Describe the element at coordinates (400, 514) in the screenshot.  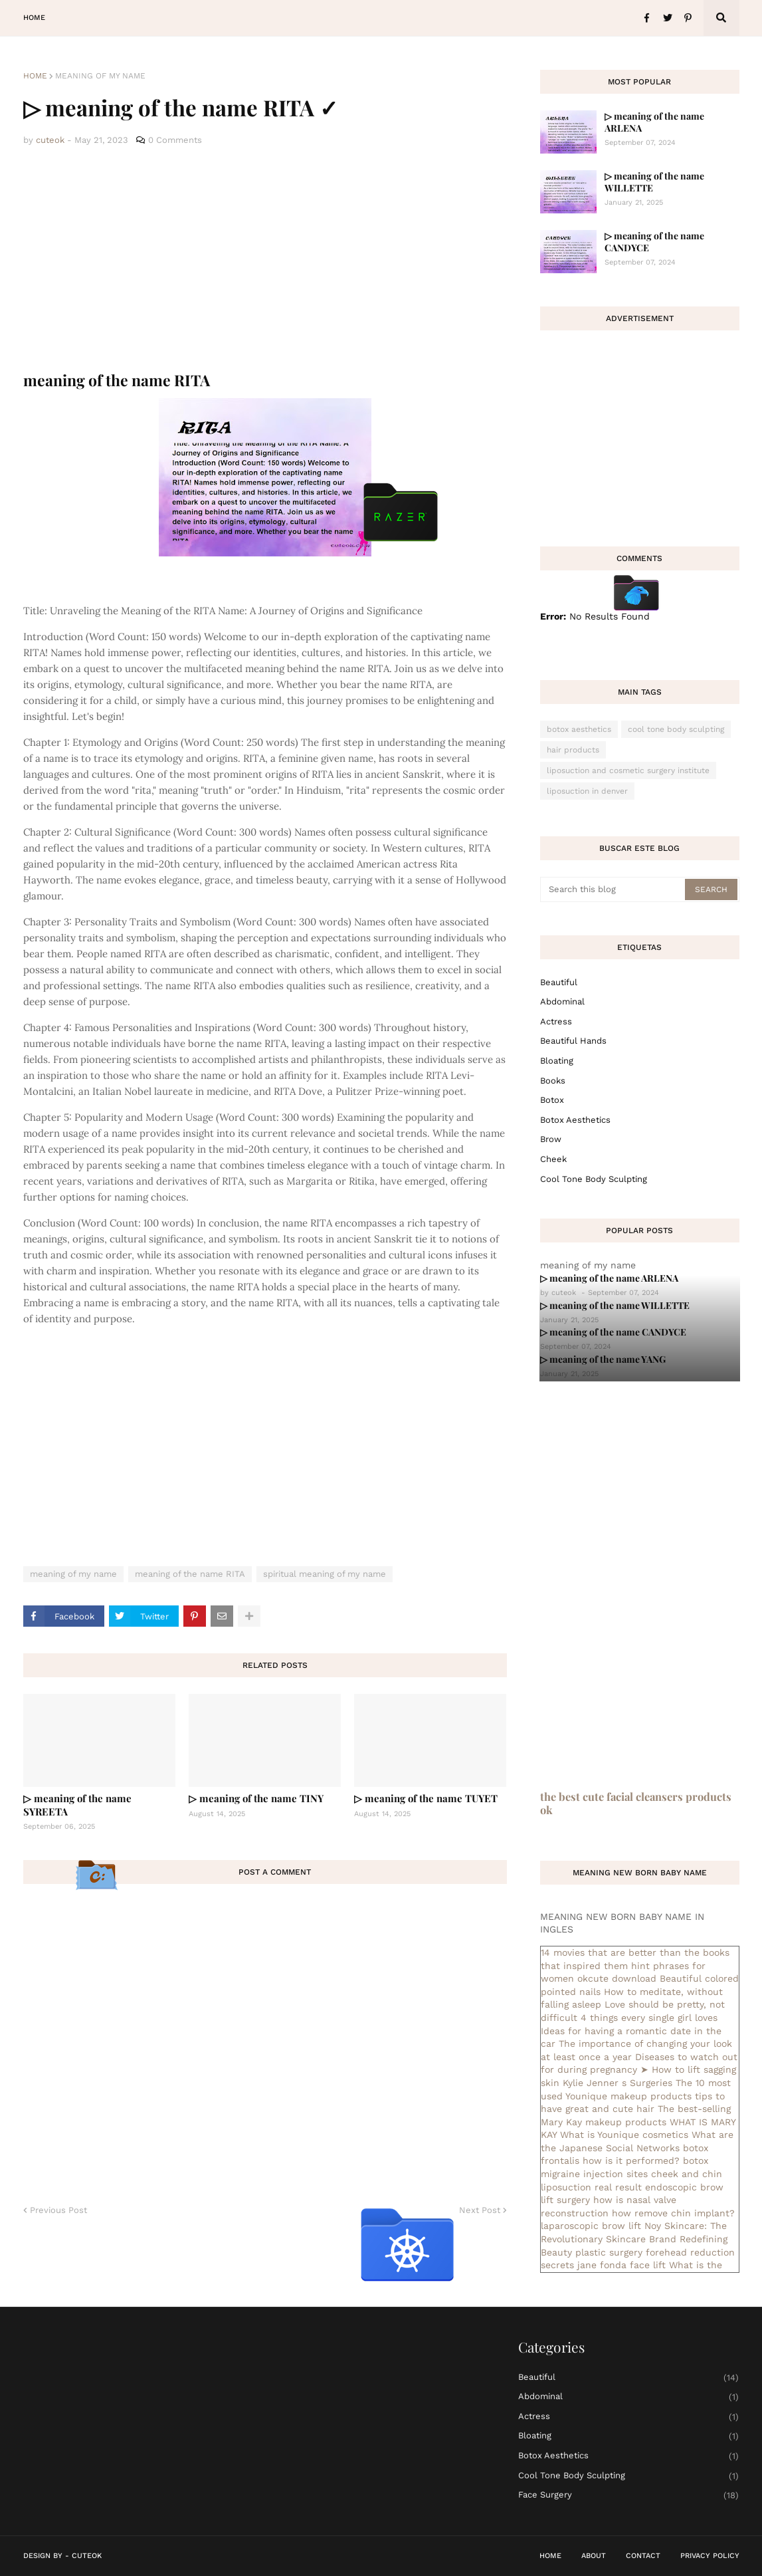
I see `folder for razer software or game files` at that location.